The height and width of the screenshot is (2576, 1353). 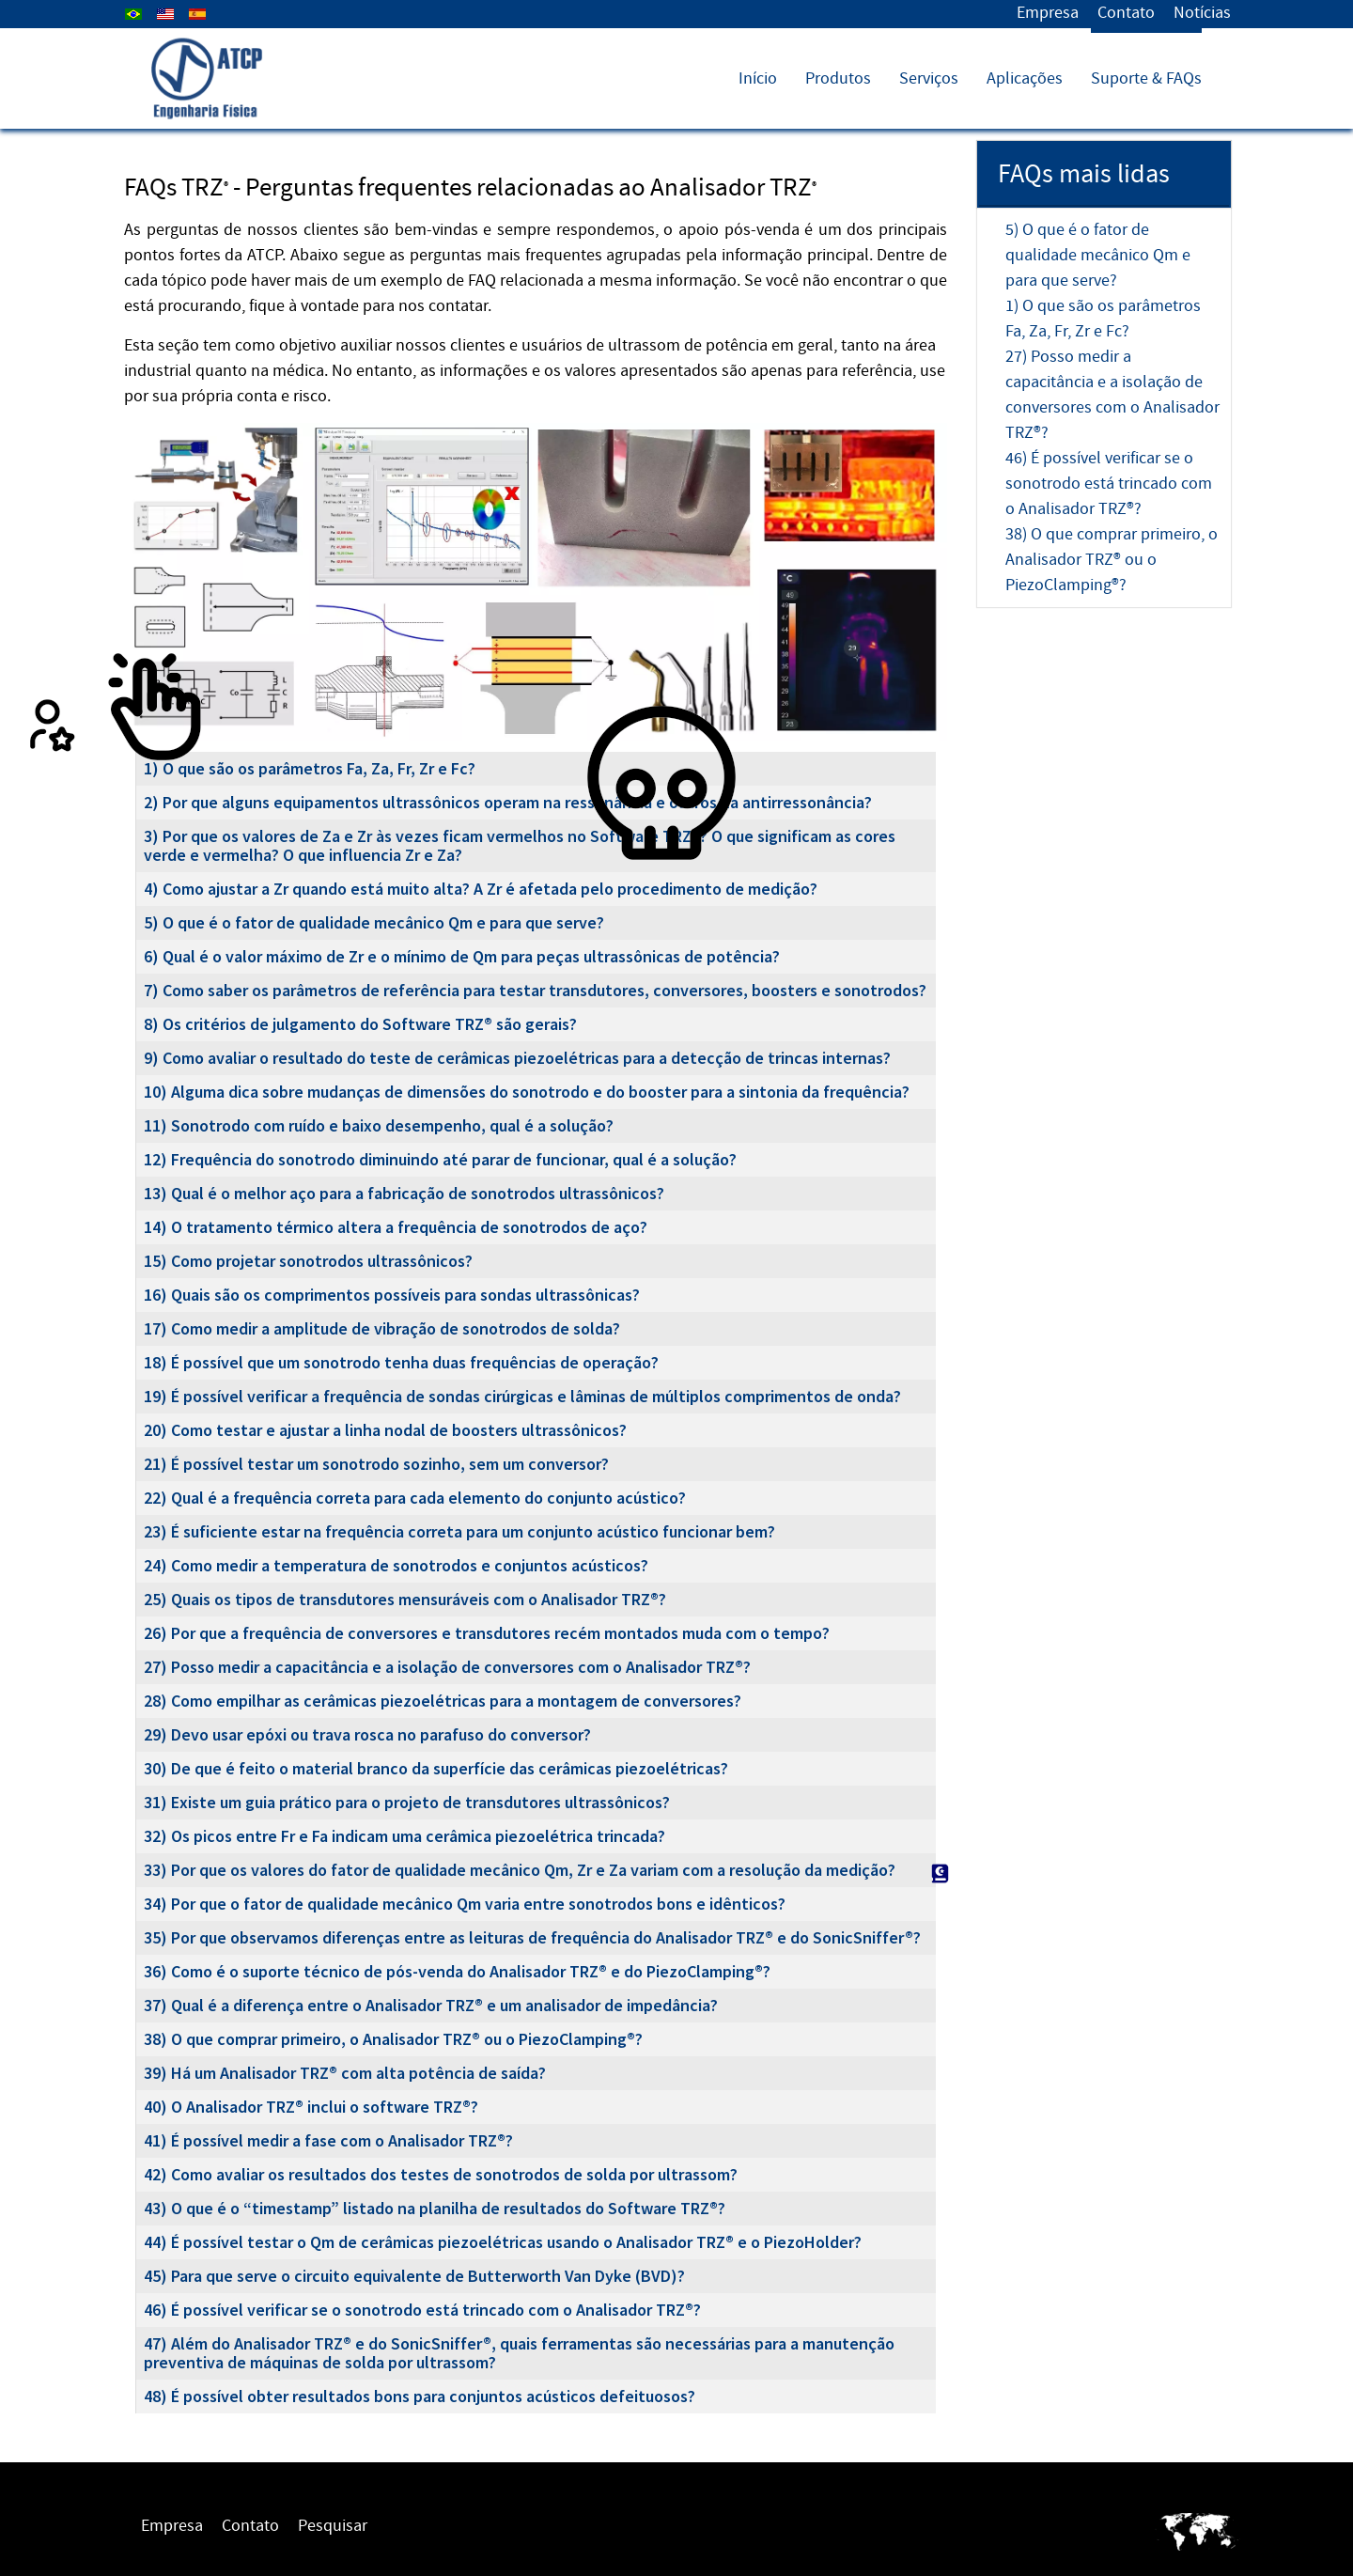 What do you see at coordinates (47, 724) in the screenshot?
I see `view or access favorite user` at bounding box center [47, 724].